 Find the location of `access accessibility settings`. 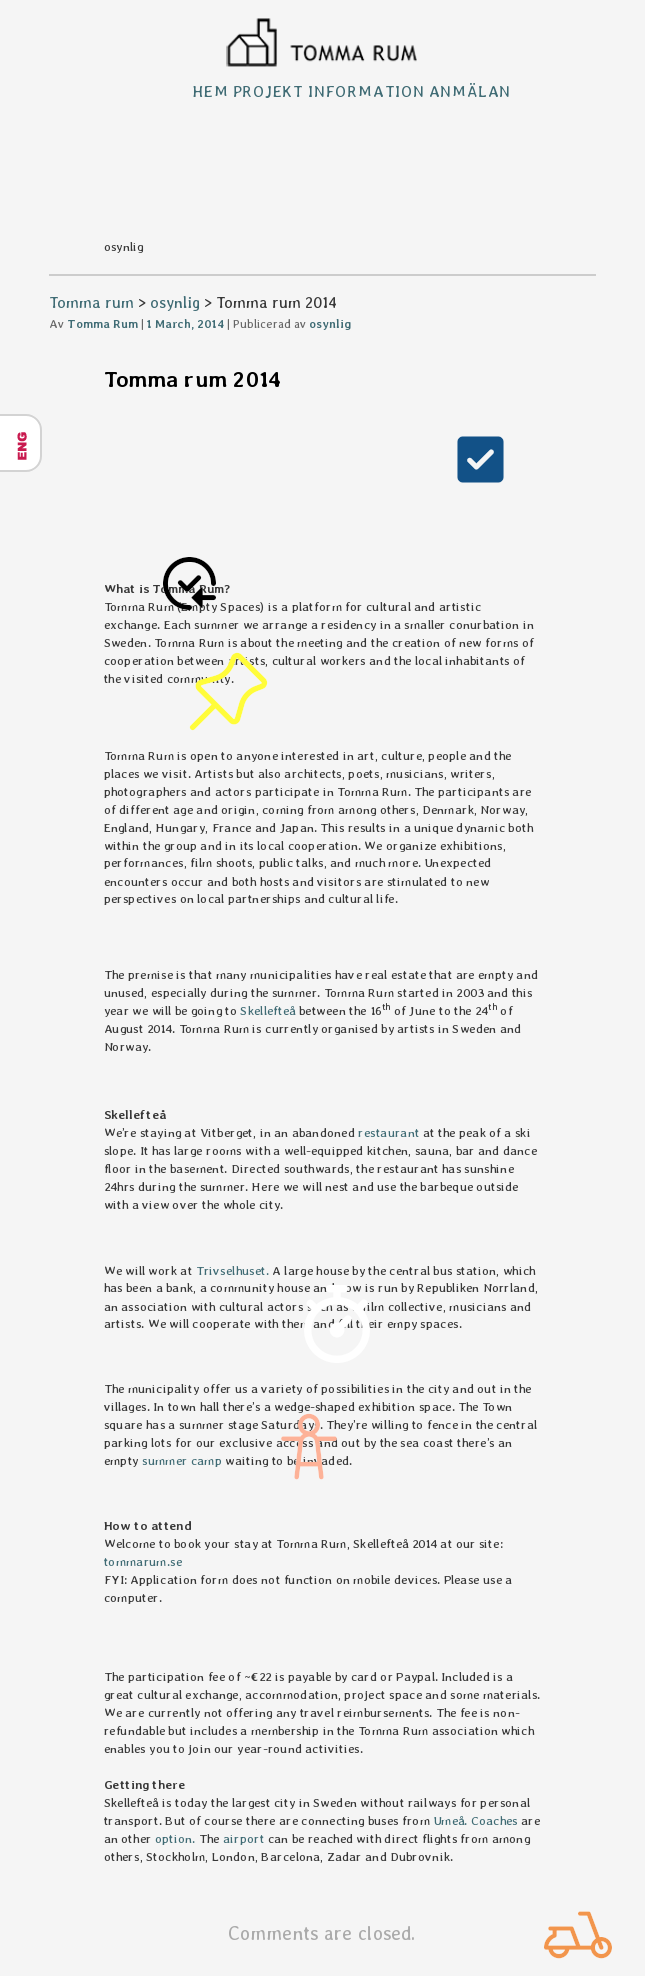

access accessibility settings is located at coordinates (309, 1446).